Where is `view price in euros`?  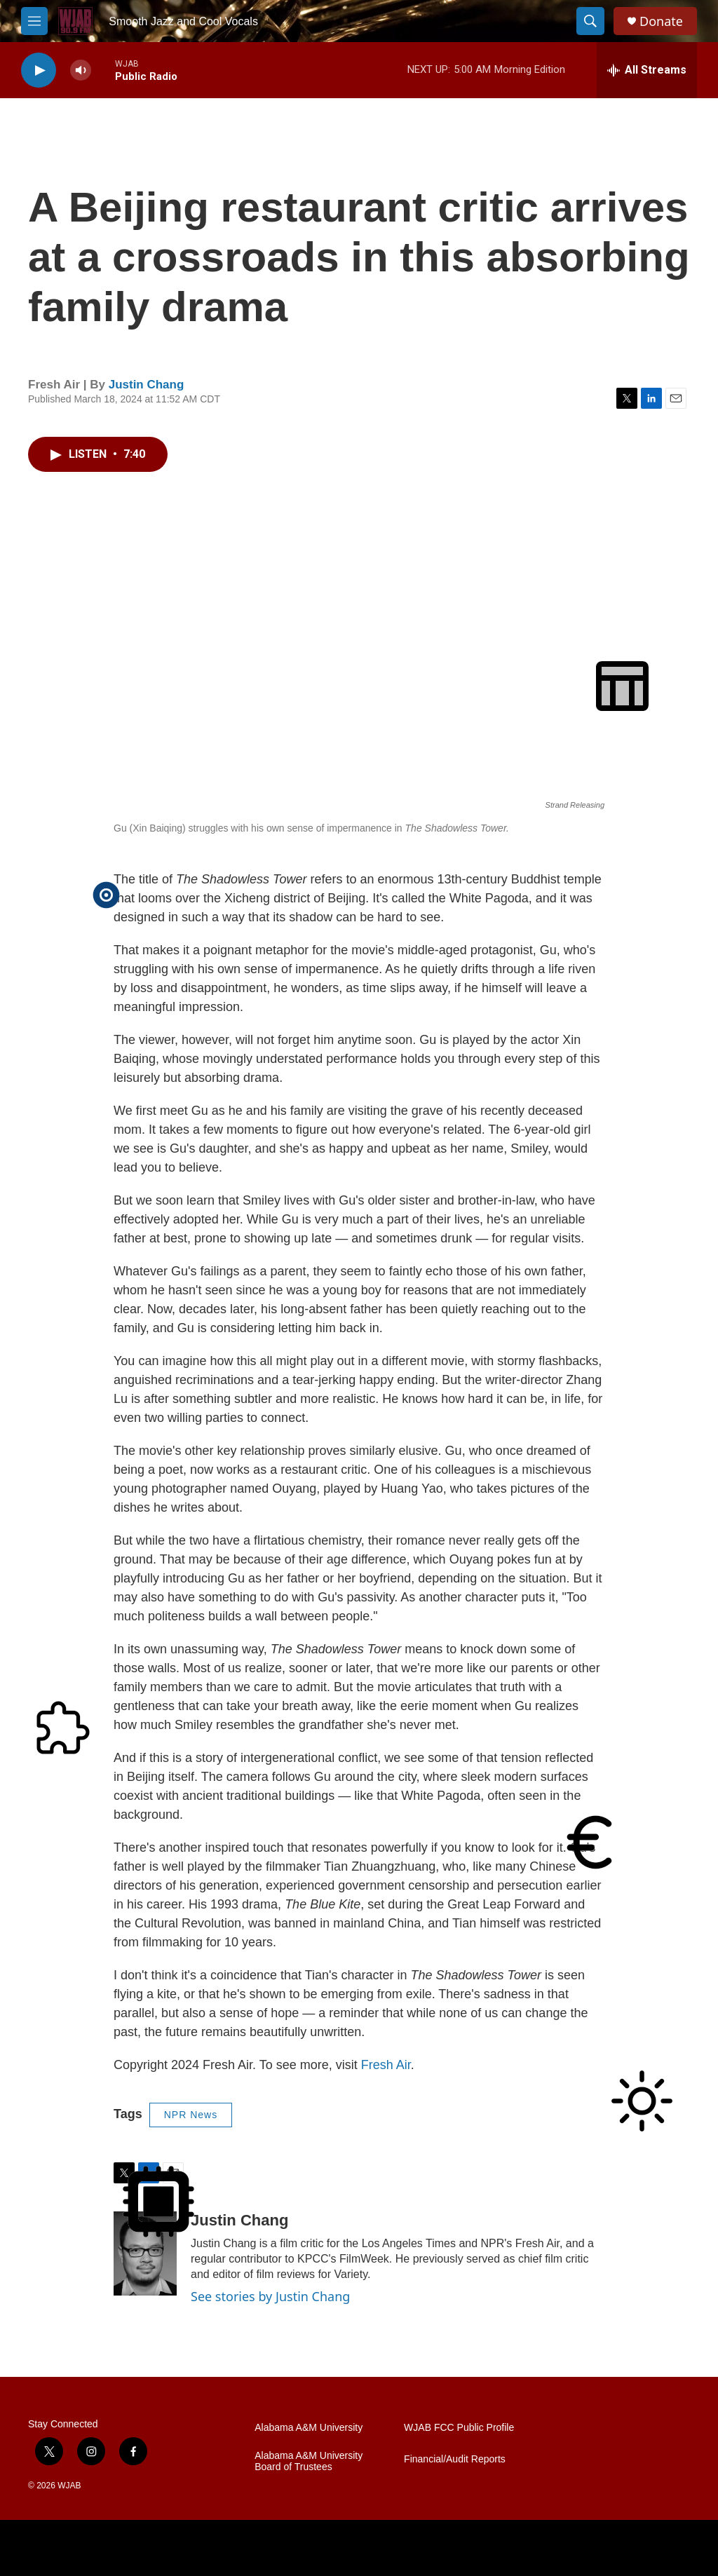 view price in euros is located at coordinates (593, 1842).